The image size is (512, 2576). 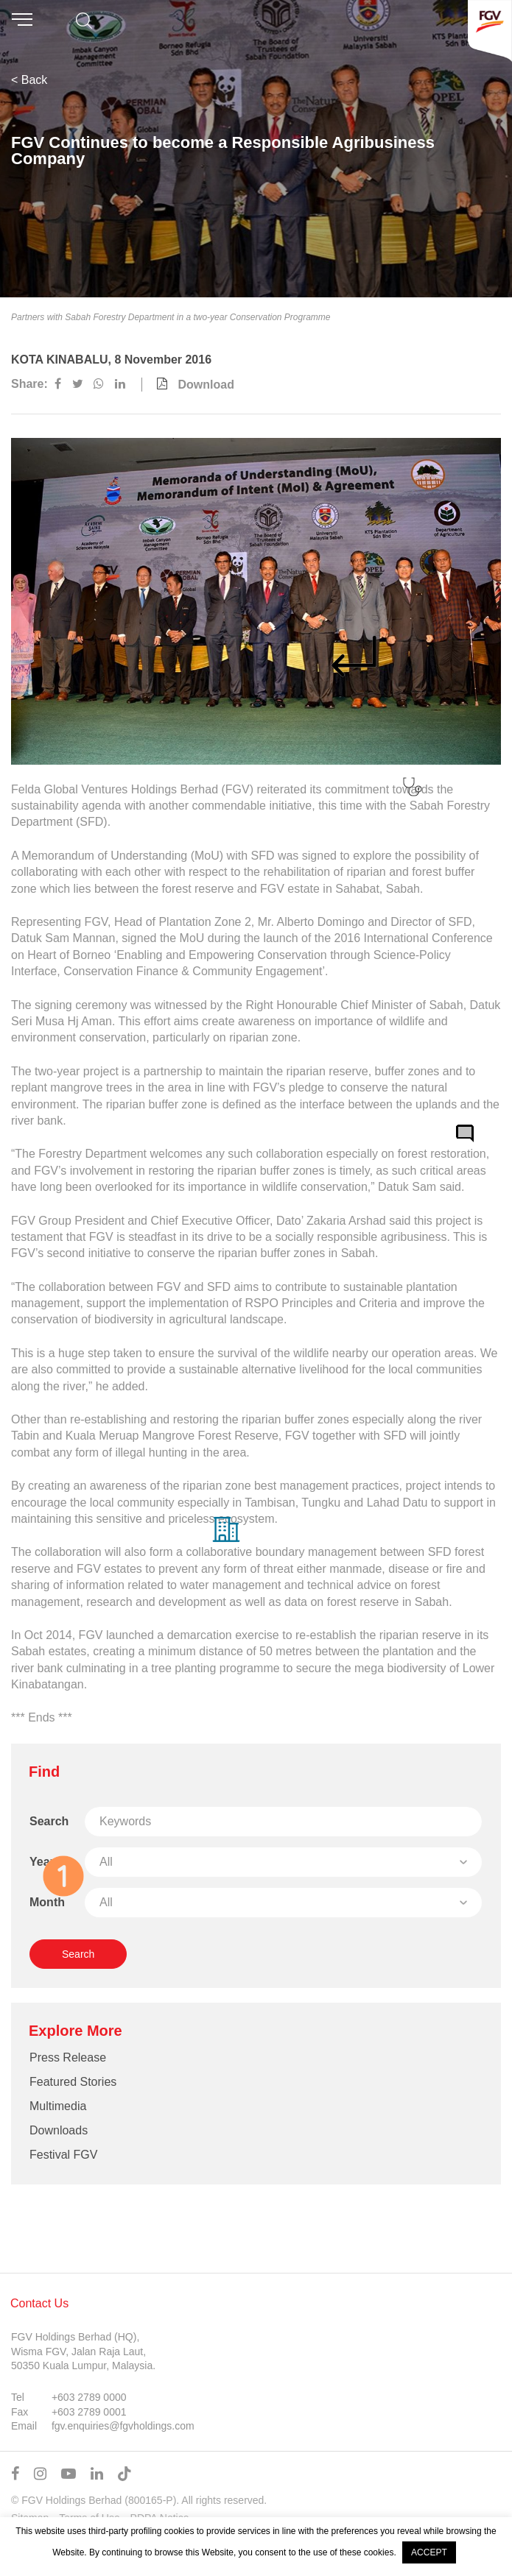 What do you see at coordinates (354, 656) in the screenshot?
I see `return or go back to previous item` at bounding box center [354, 656].